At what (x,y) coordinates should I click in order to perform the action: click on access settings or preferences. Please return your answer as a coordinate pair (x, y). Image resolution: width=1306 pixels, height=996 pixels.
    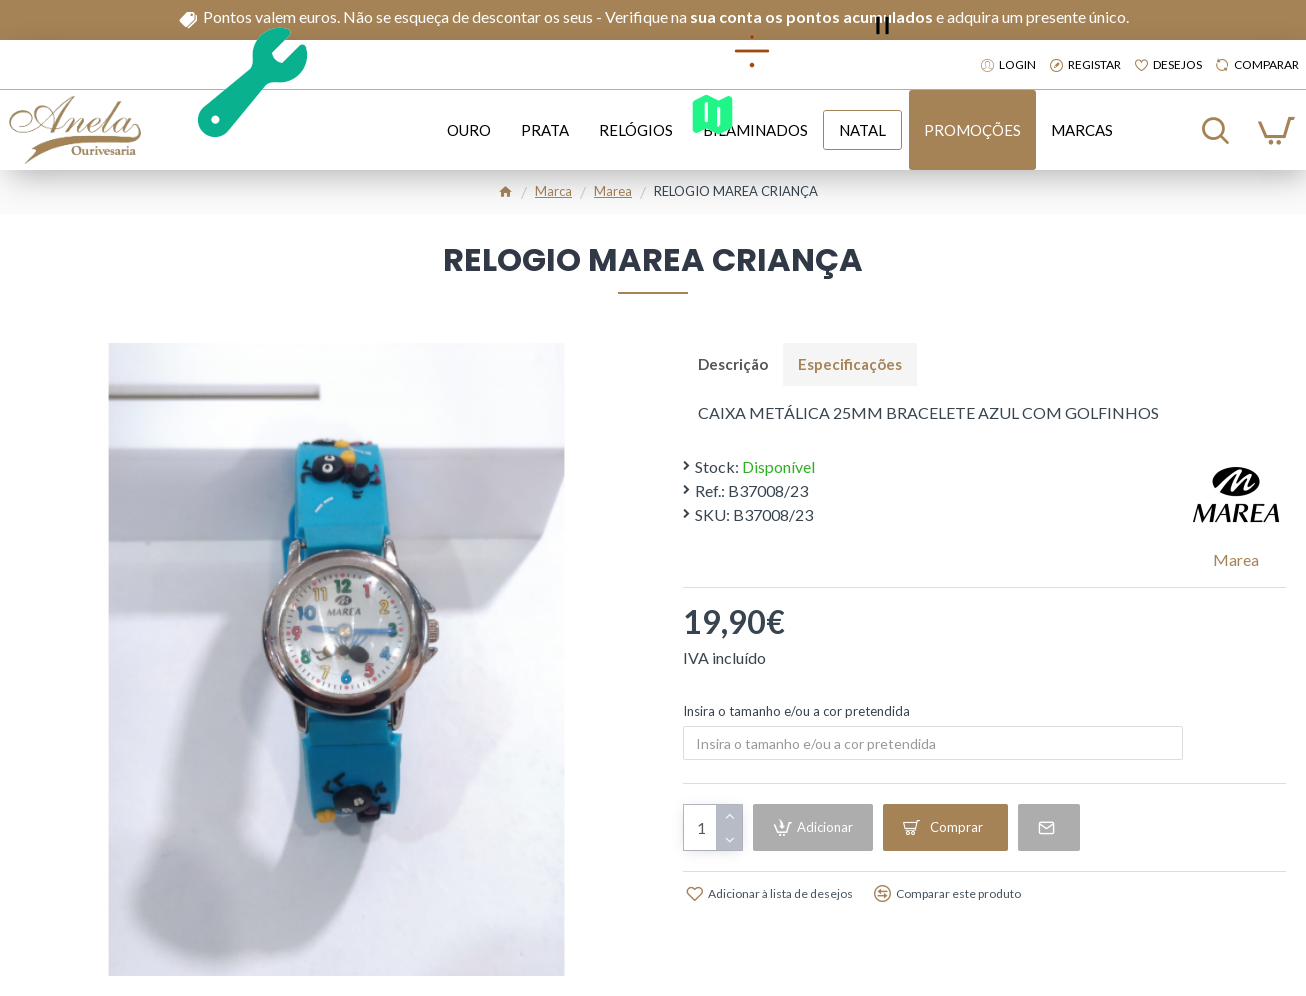
    Looking at the image, I should click on (252, 82).